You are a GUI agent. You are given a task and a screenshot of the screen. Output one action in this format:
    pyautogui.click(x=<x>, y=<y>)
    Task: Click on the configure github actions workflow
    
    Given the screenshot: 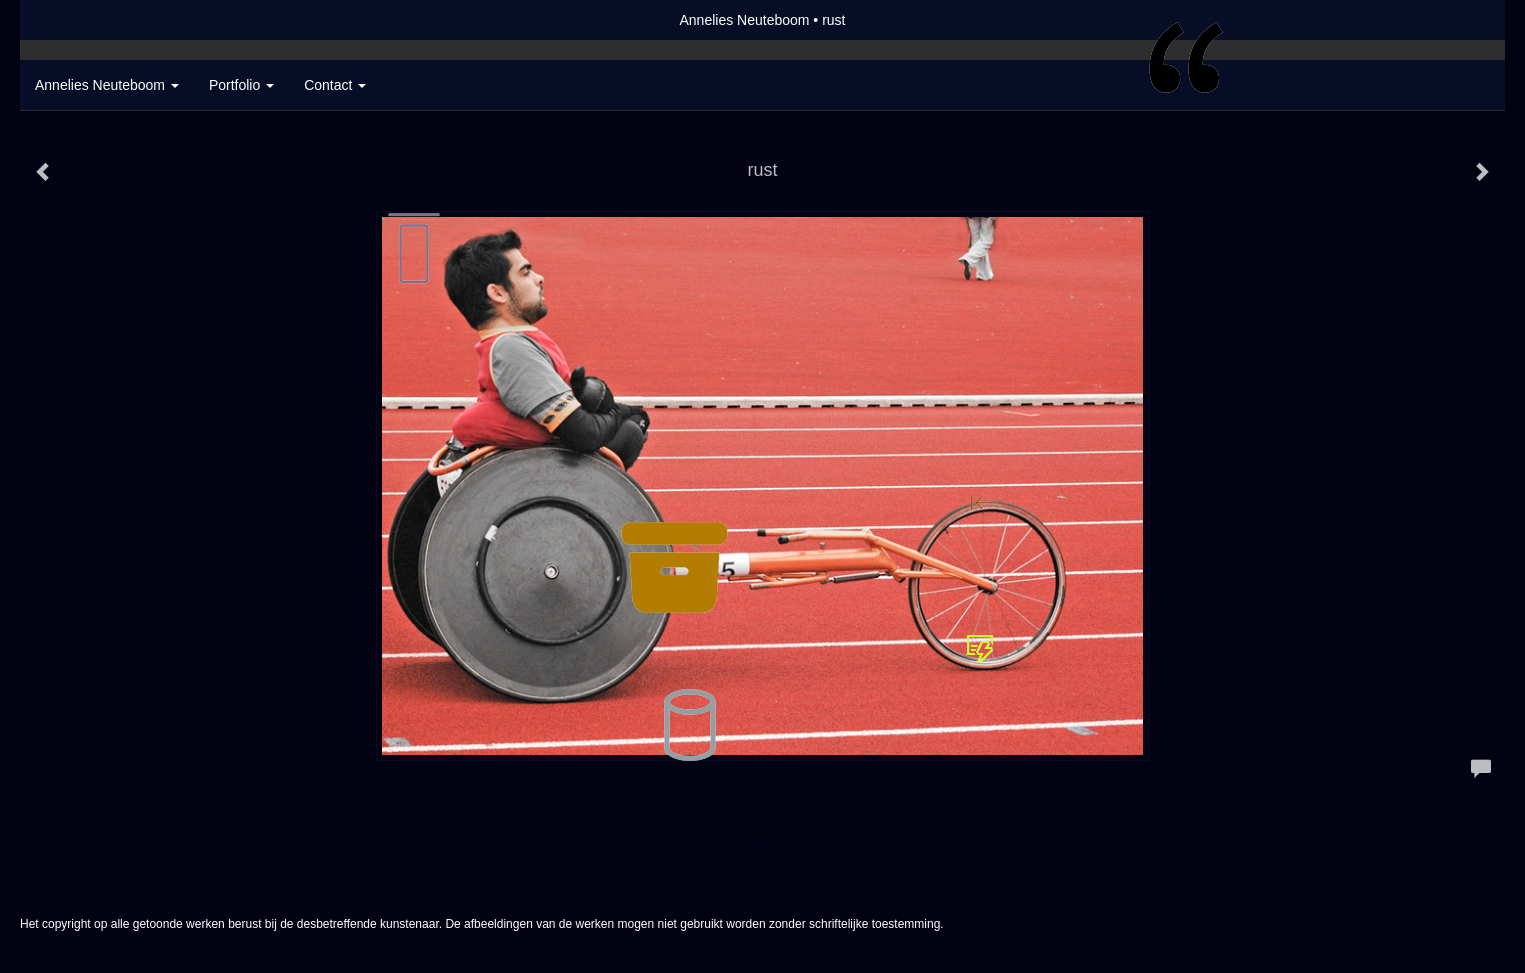 What is the action you would take?
    pyautogui.click(x=979, y=649)
    